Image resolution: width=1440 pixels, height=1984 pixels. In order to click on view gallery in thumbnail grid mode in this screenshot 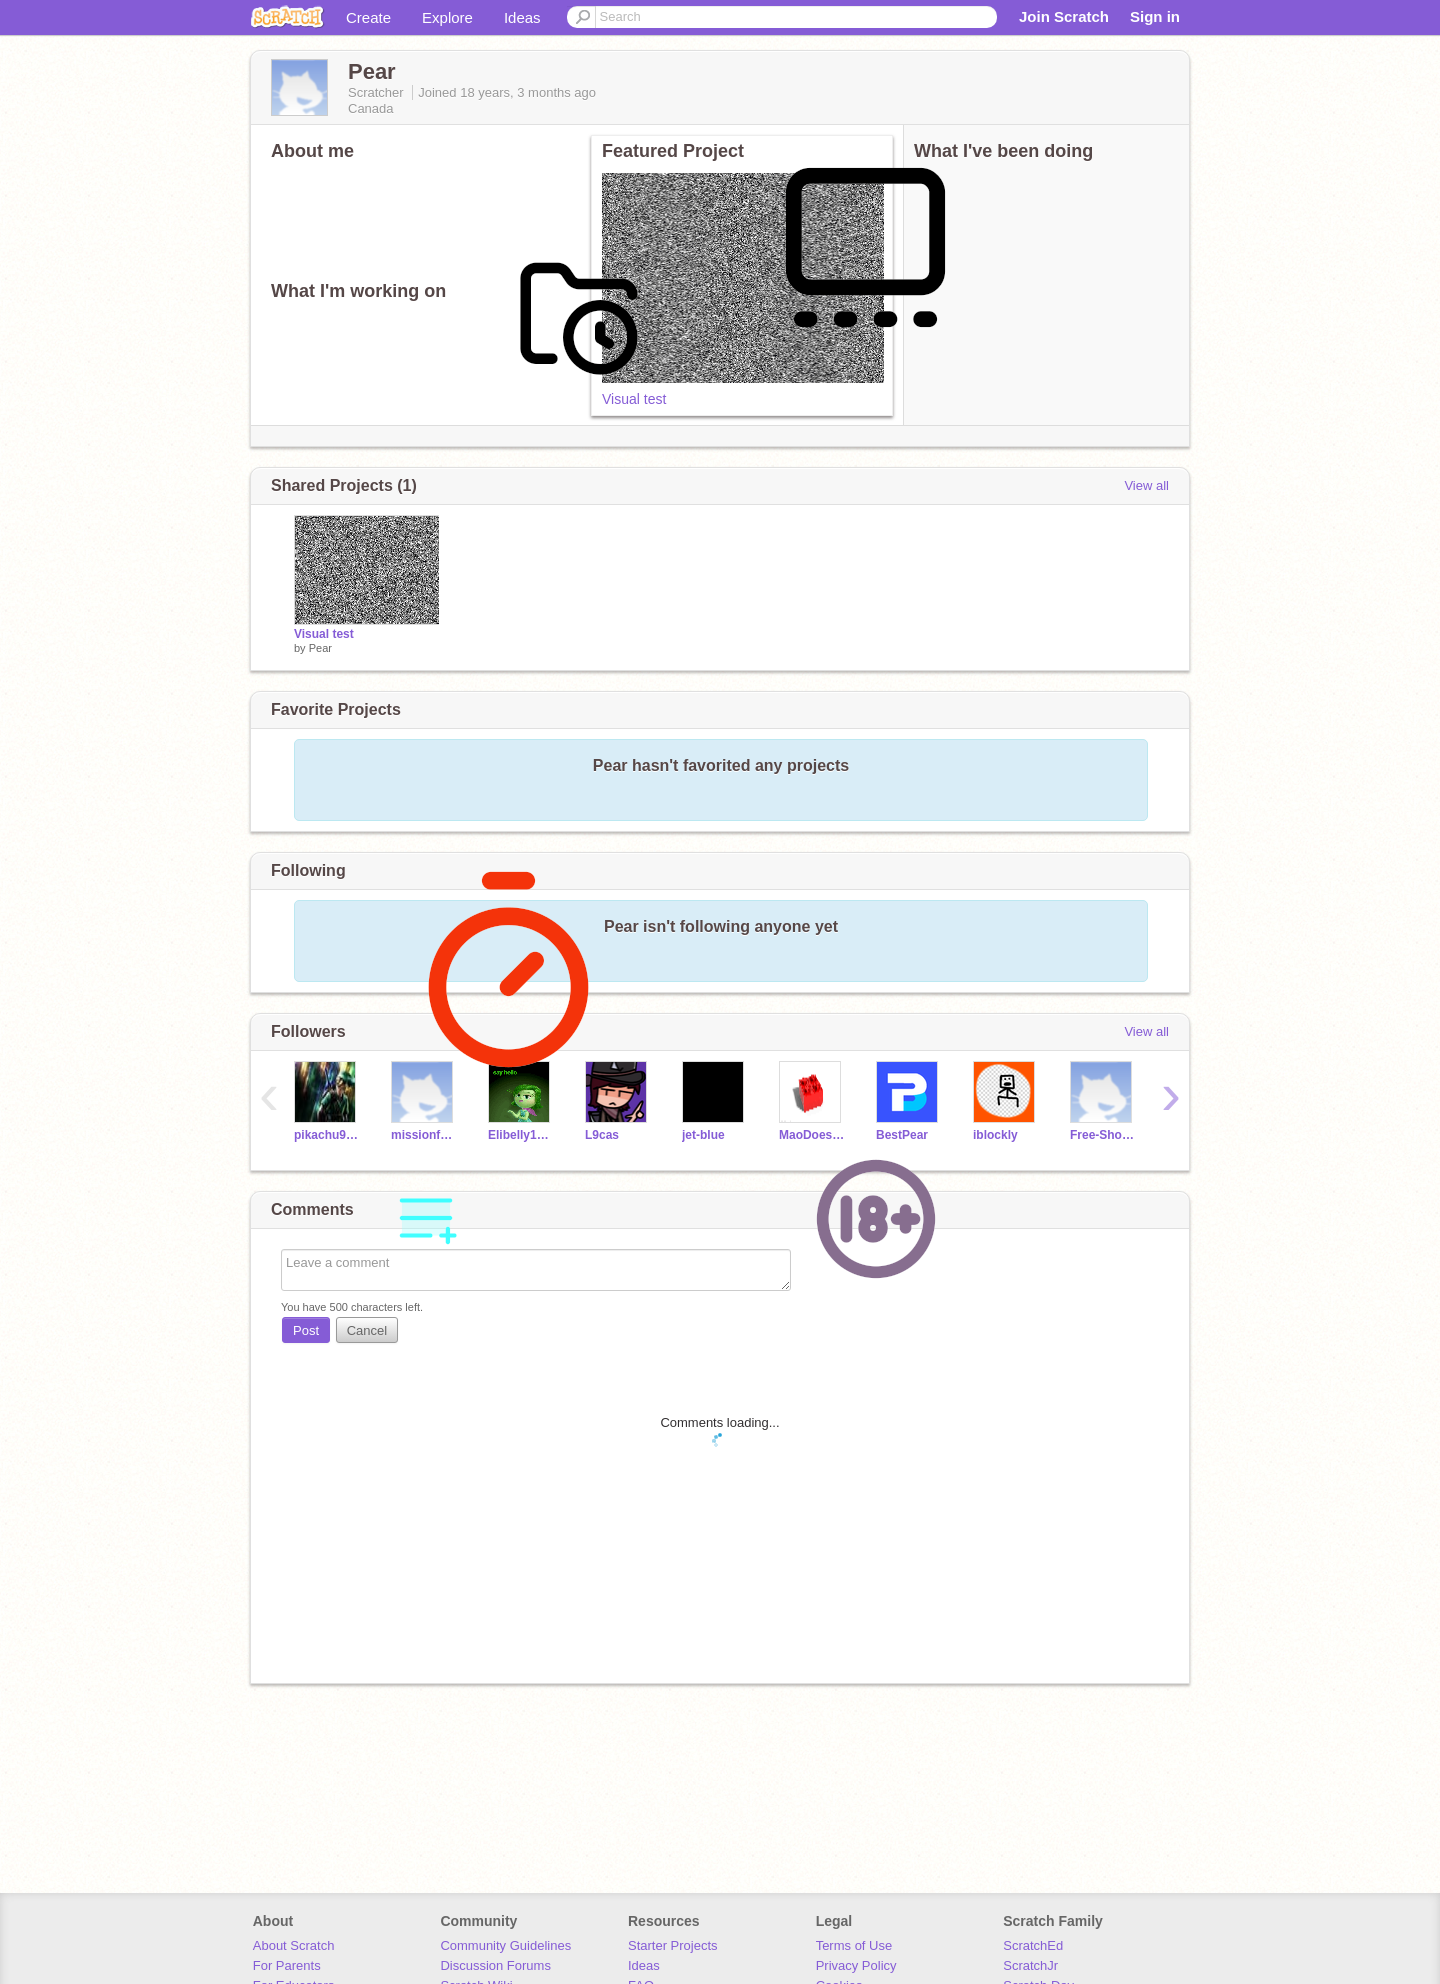, I will do `click(865, 247)`.